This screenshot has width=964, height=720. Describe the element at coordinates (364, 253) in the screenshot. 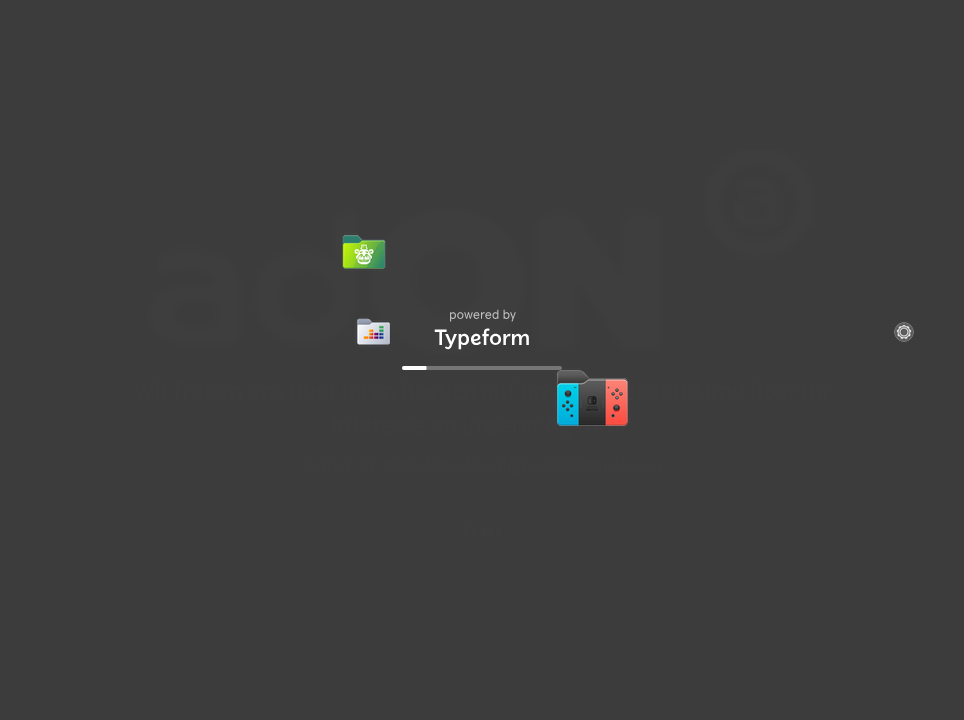

I see `open your Game Jolt games folder` at that location.